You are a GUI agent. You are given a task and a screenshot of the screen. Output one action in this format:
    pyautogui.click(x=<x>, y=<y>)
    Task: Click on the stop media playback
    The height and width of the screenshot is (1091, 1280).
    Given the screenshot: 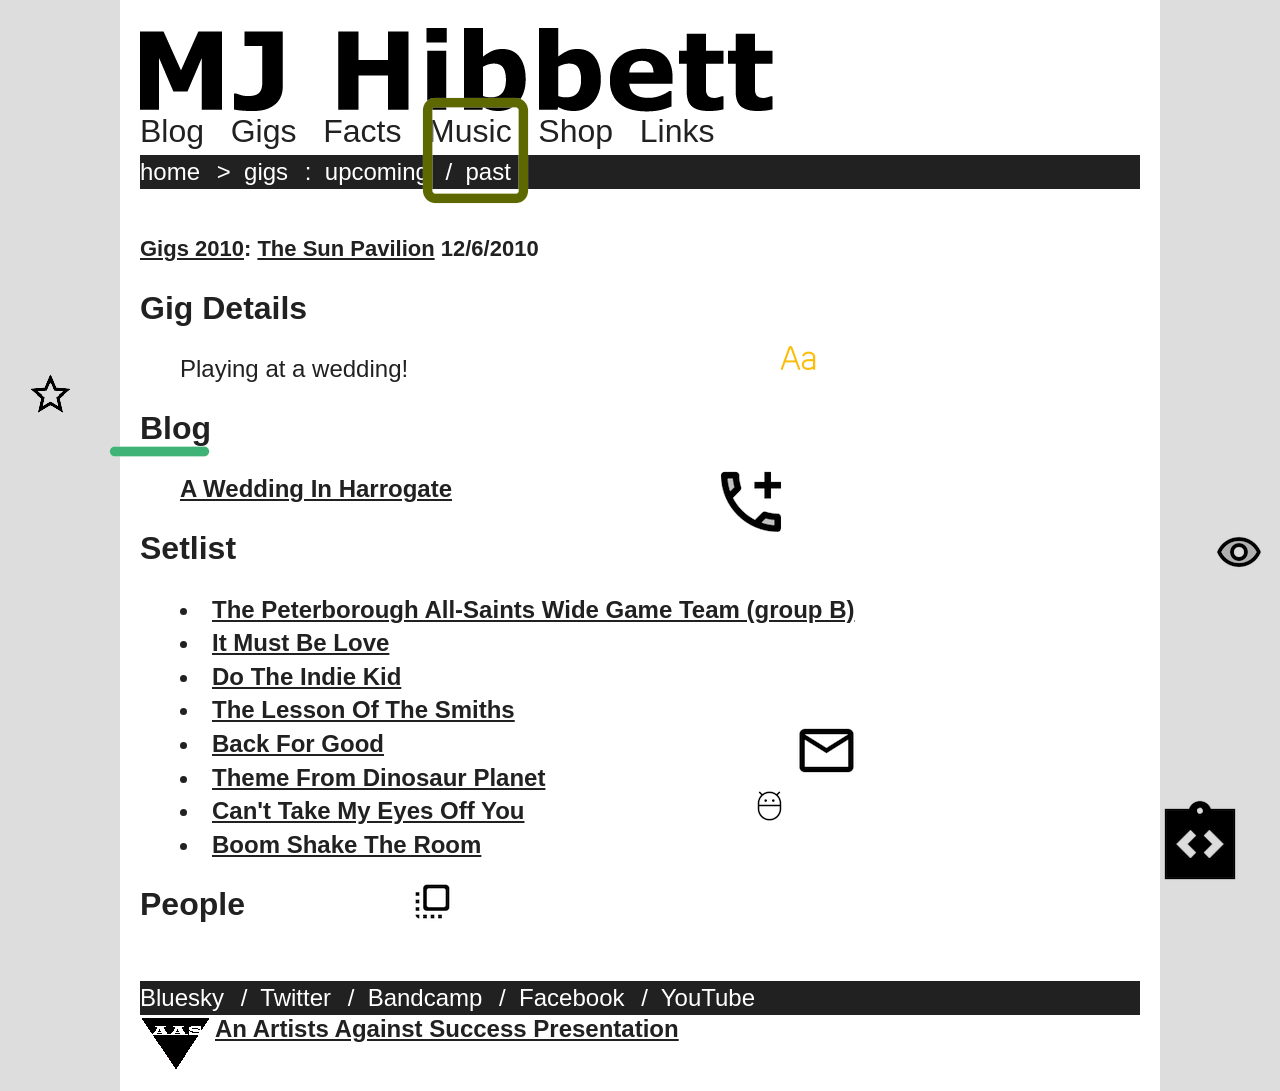 What is the action you would take?
    pyautogui.click(x=475, y=150)
    